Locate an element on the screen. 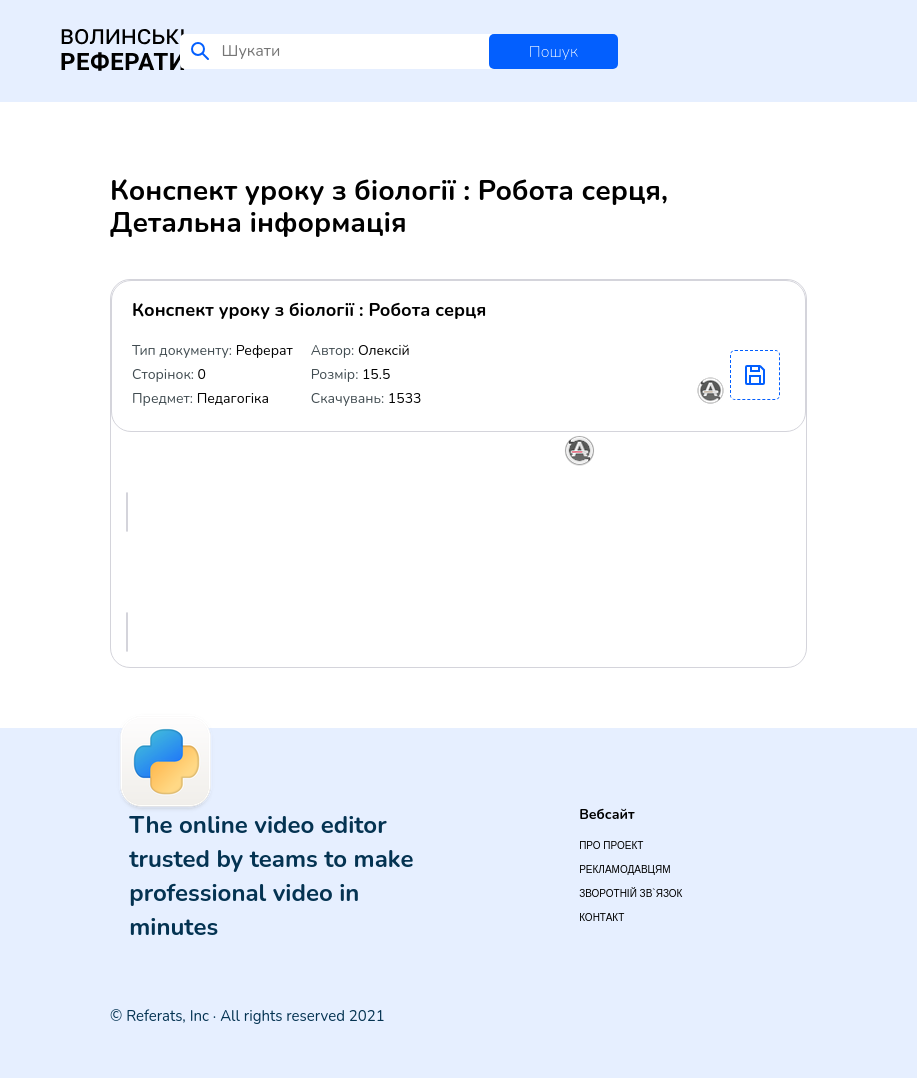  open the software updater application is located at coordinates (710, 390).